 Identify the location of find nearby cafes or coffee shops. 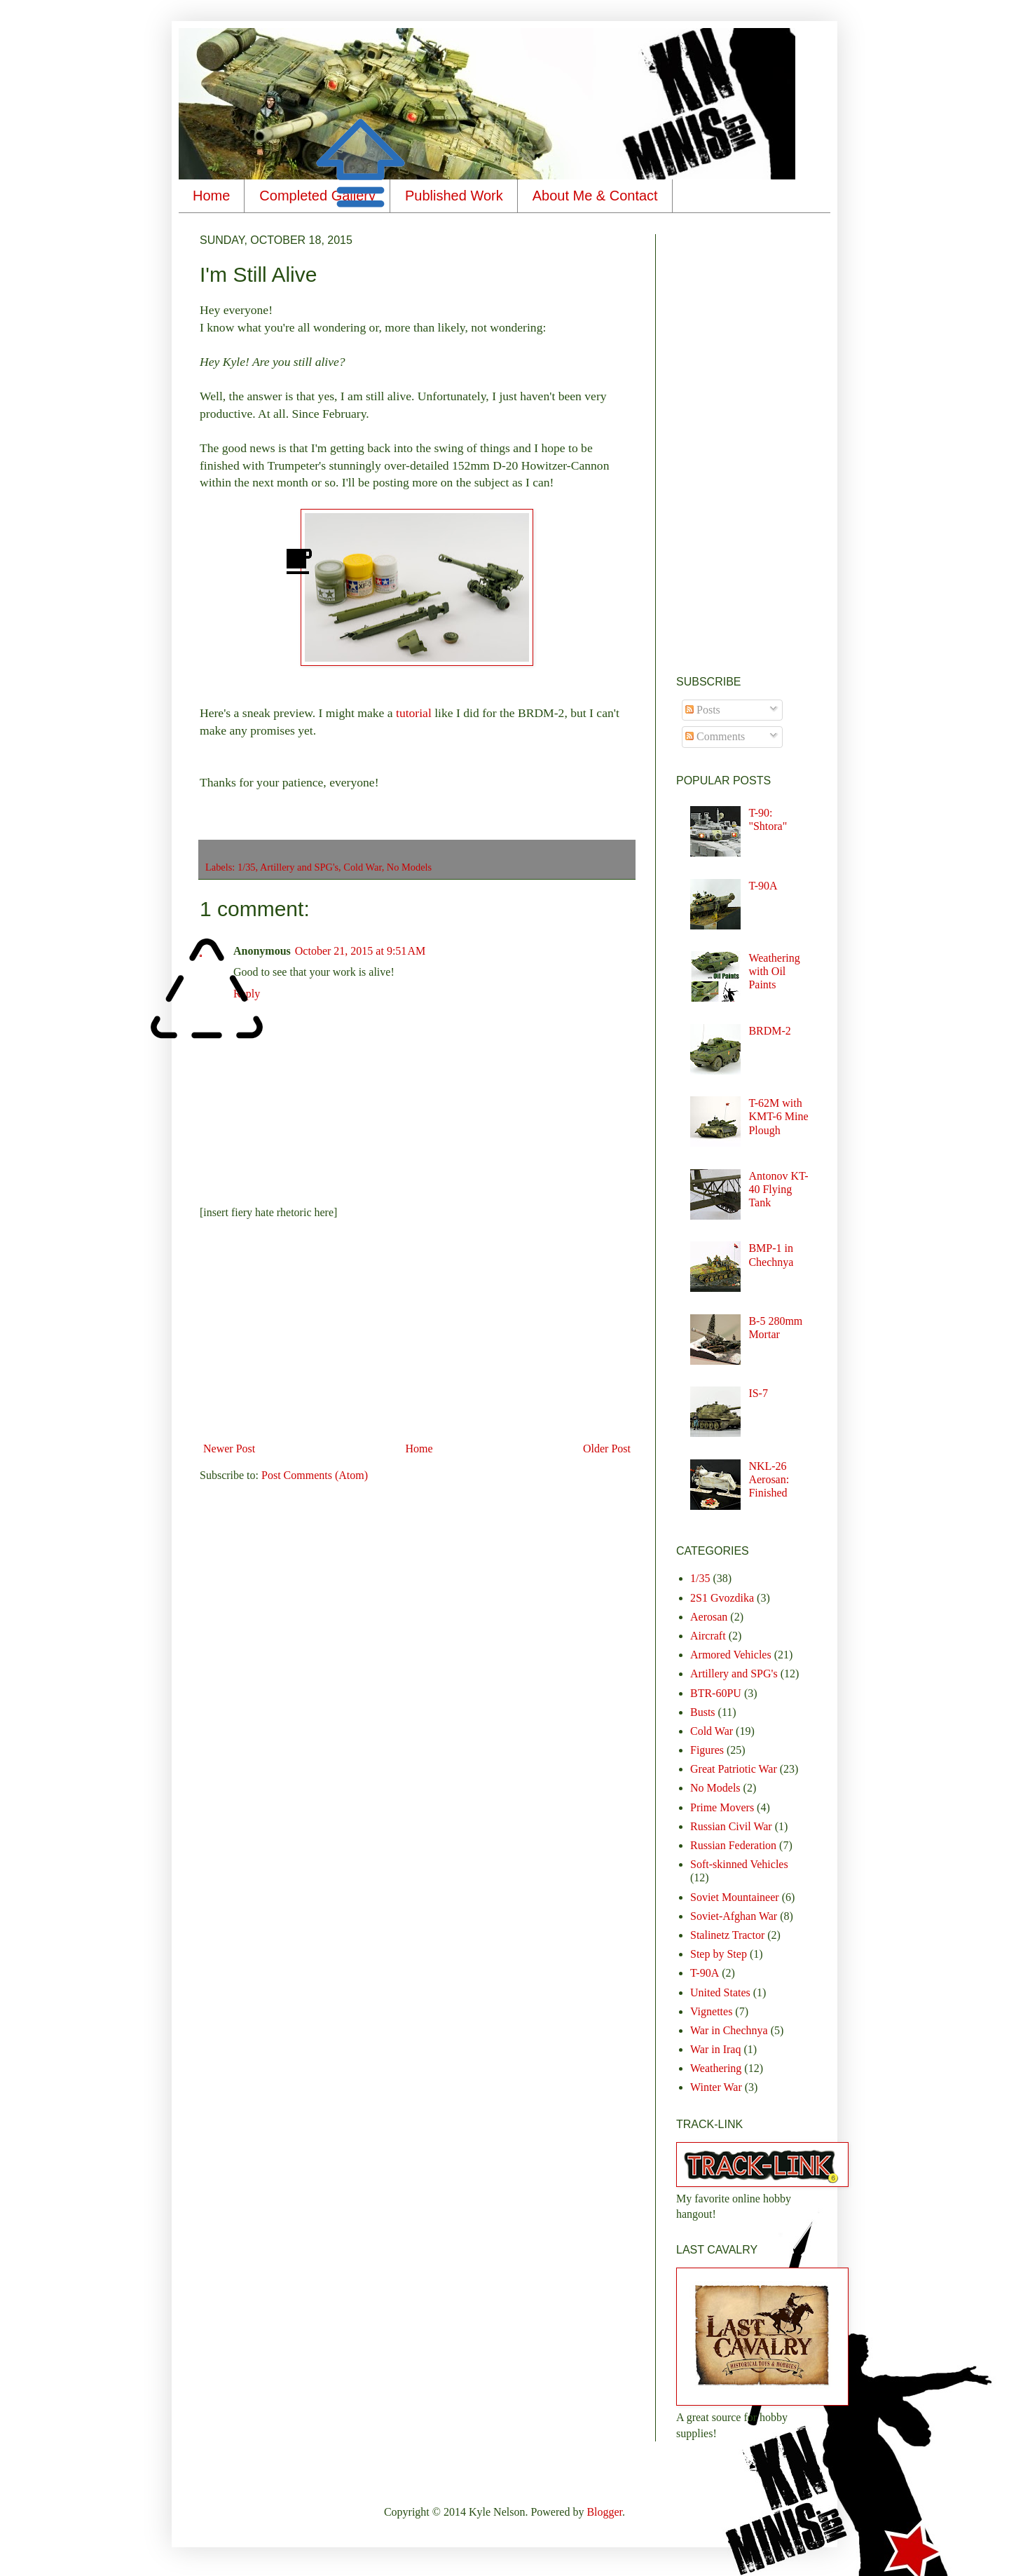
(298, 561).